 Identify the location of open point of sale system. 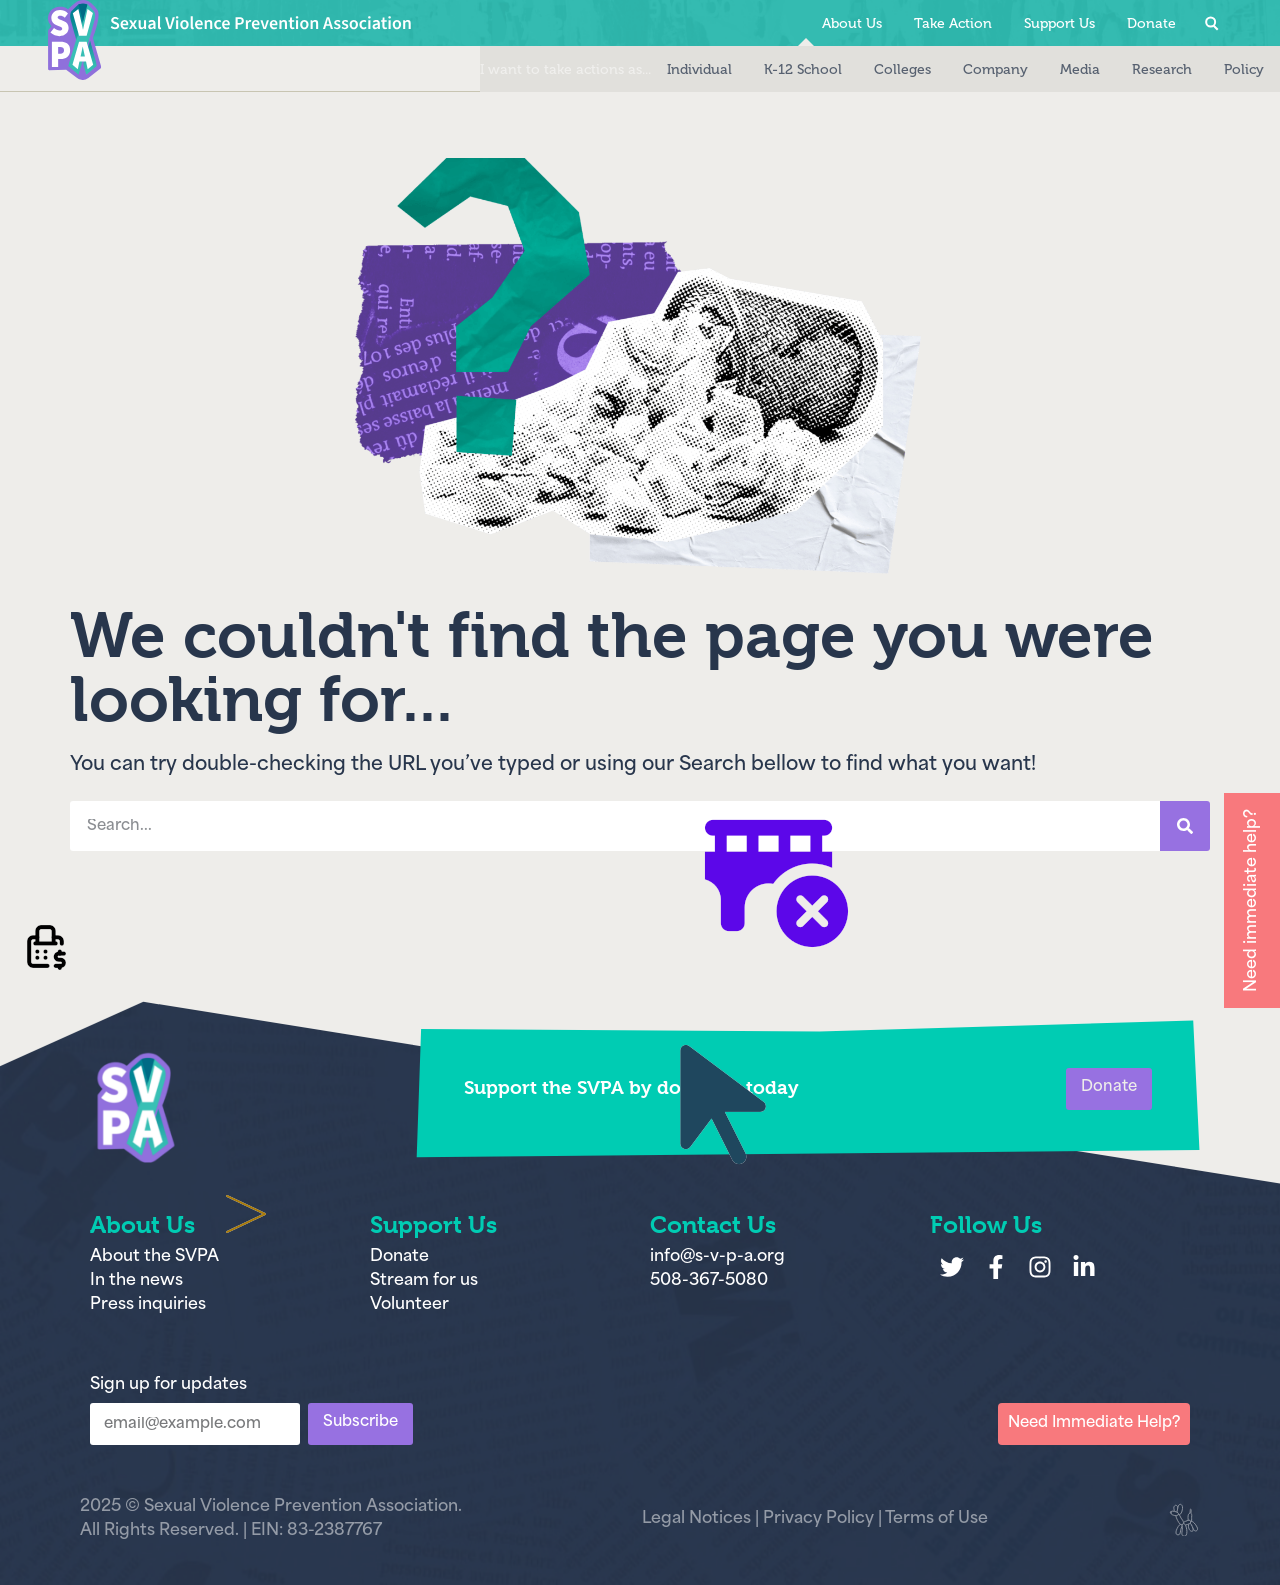
(45, 947).